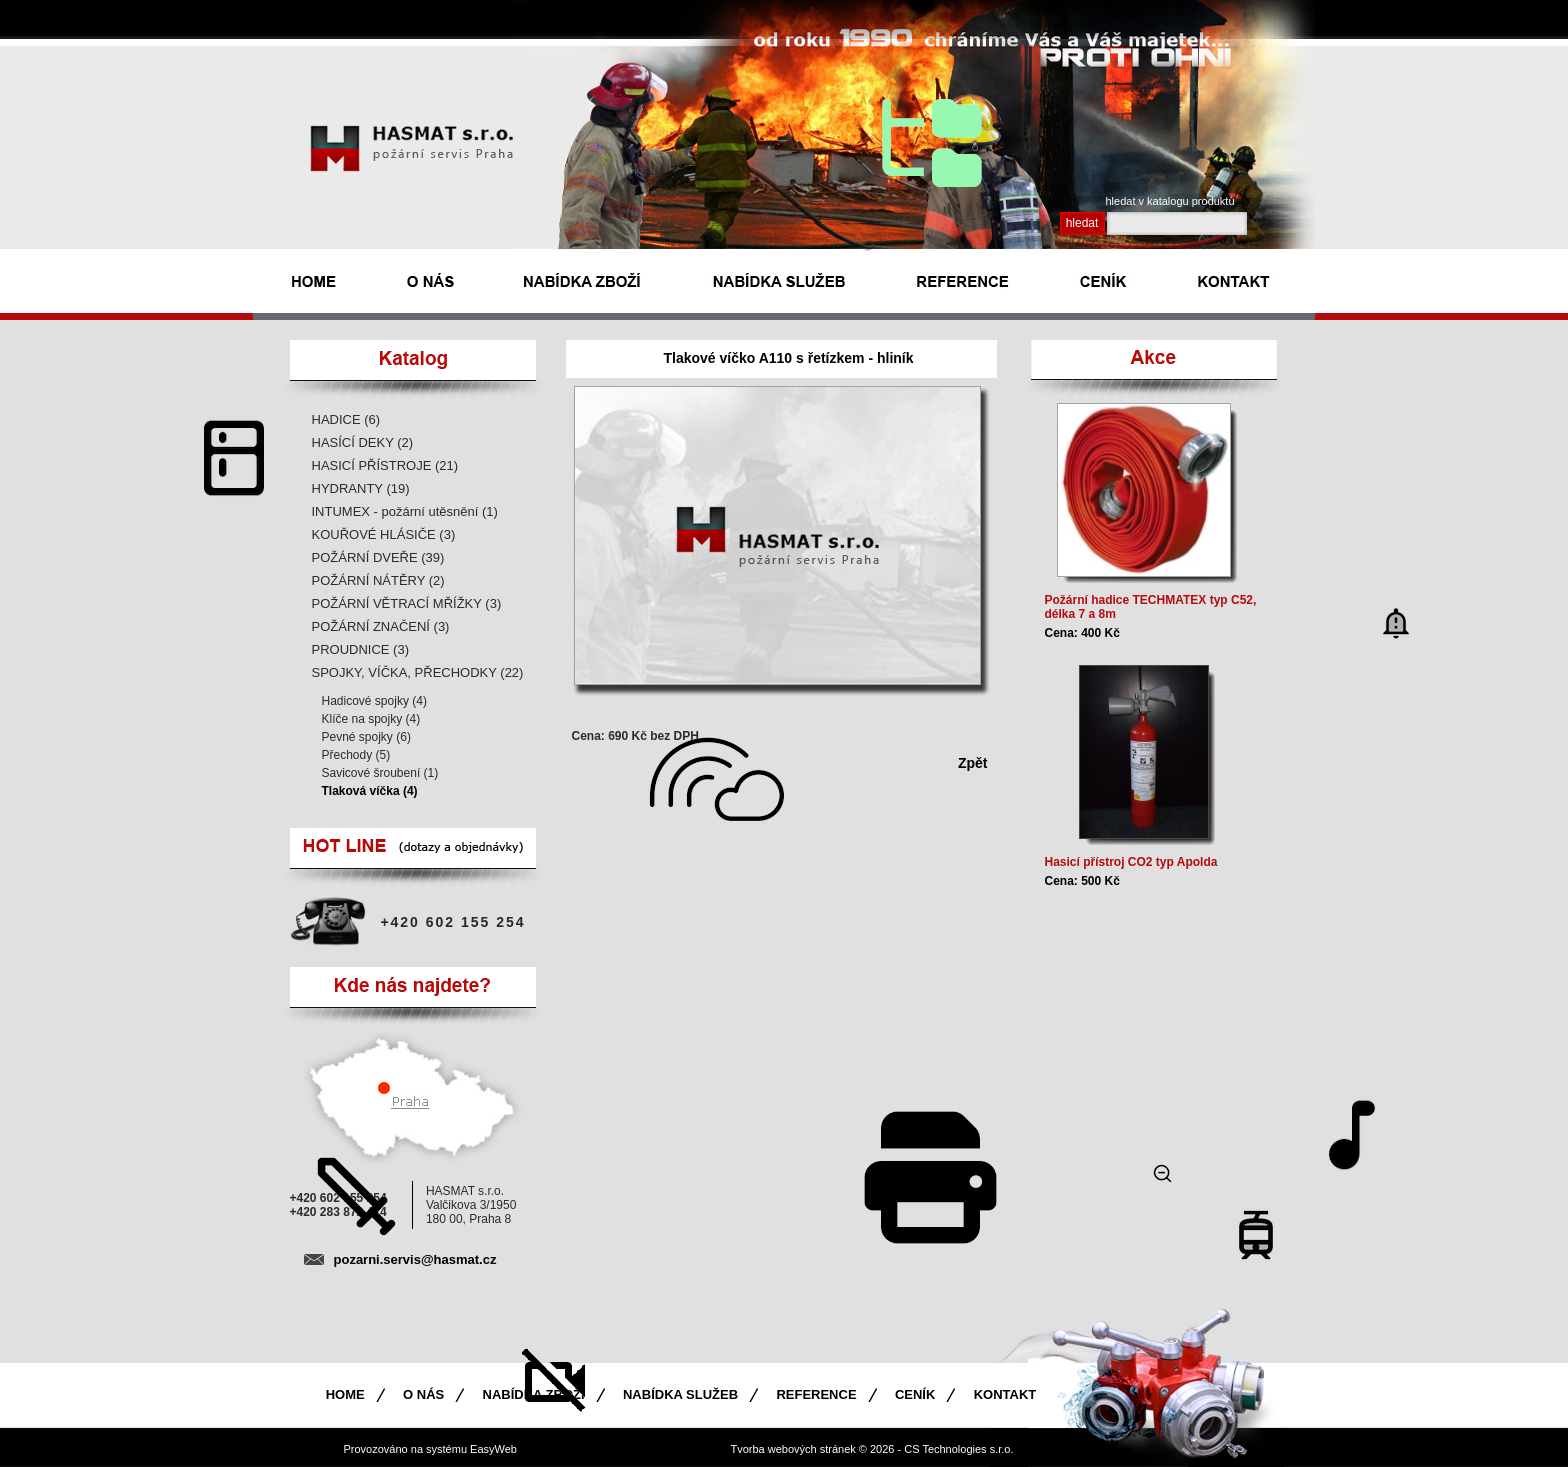 The height and width of the screenshot is (1467, 1568). I want to click on zoom out to see more content, so click(1162, 1173).